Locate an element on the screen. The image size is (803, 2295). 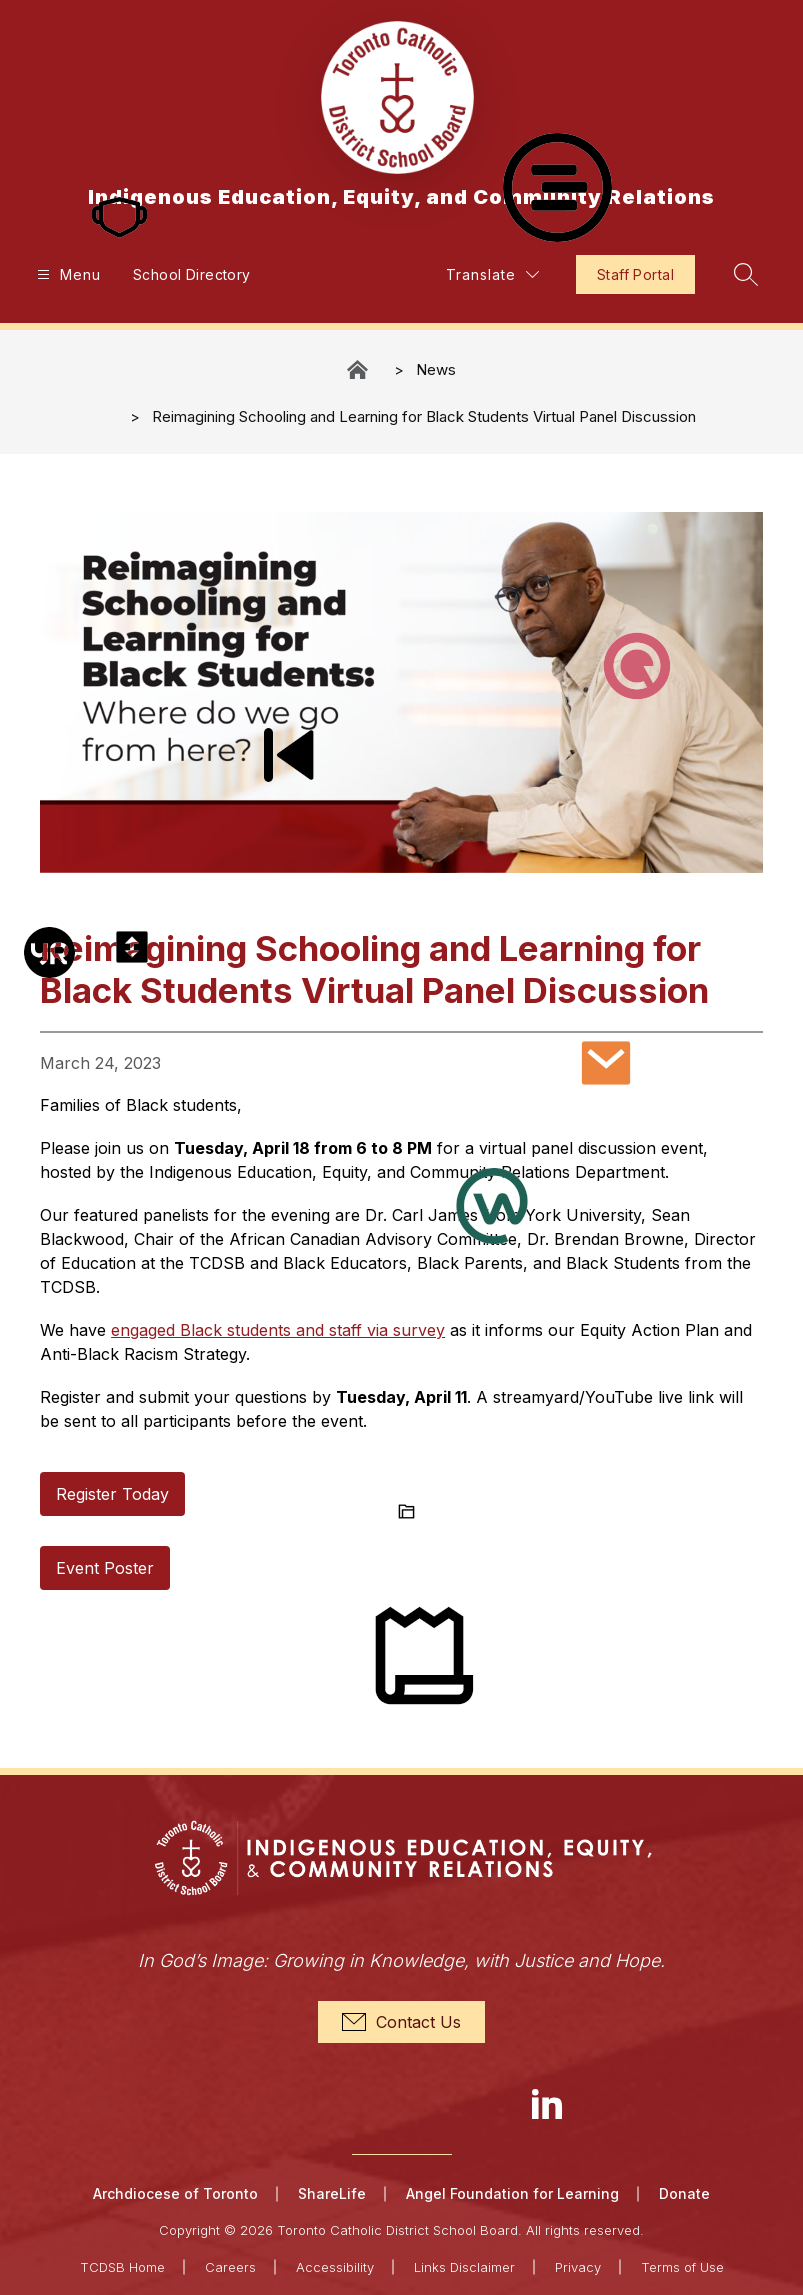
skip to previous track is located at coordinates (291, 755).